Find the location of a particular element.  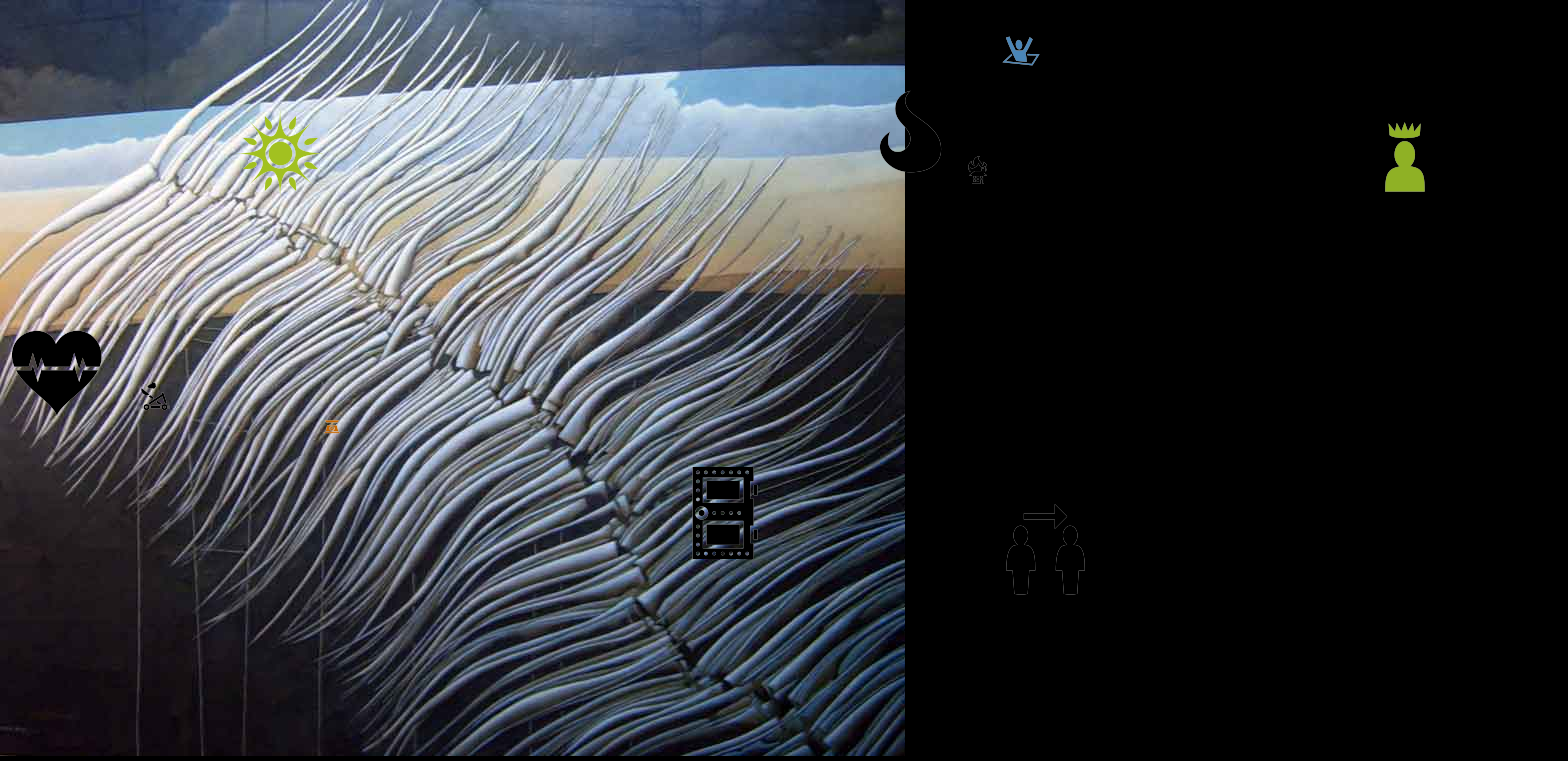

indicates hot or trending content is located at coordinates (910, 131).